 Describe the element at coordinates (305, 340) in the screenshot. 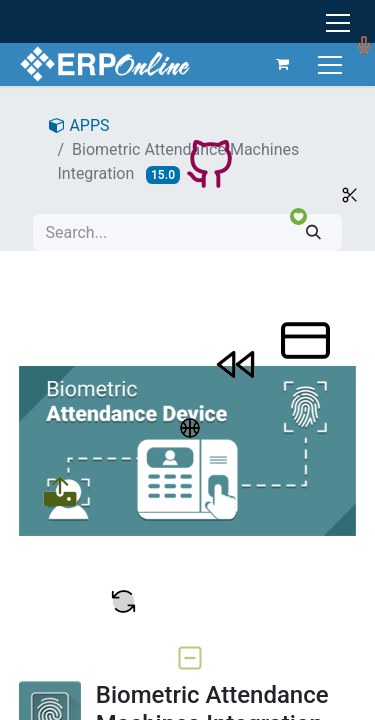

I see `manage payment methods` at that location.